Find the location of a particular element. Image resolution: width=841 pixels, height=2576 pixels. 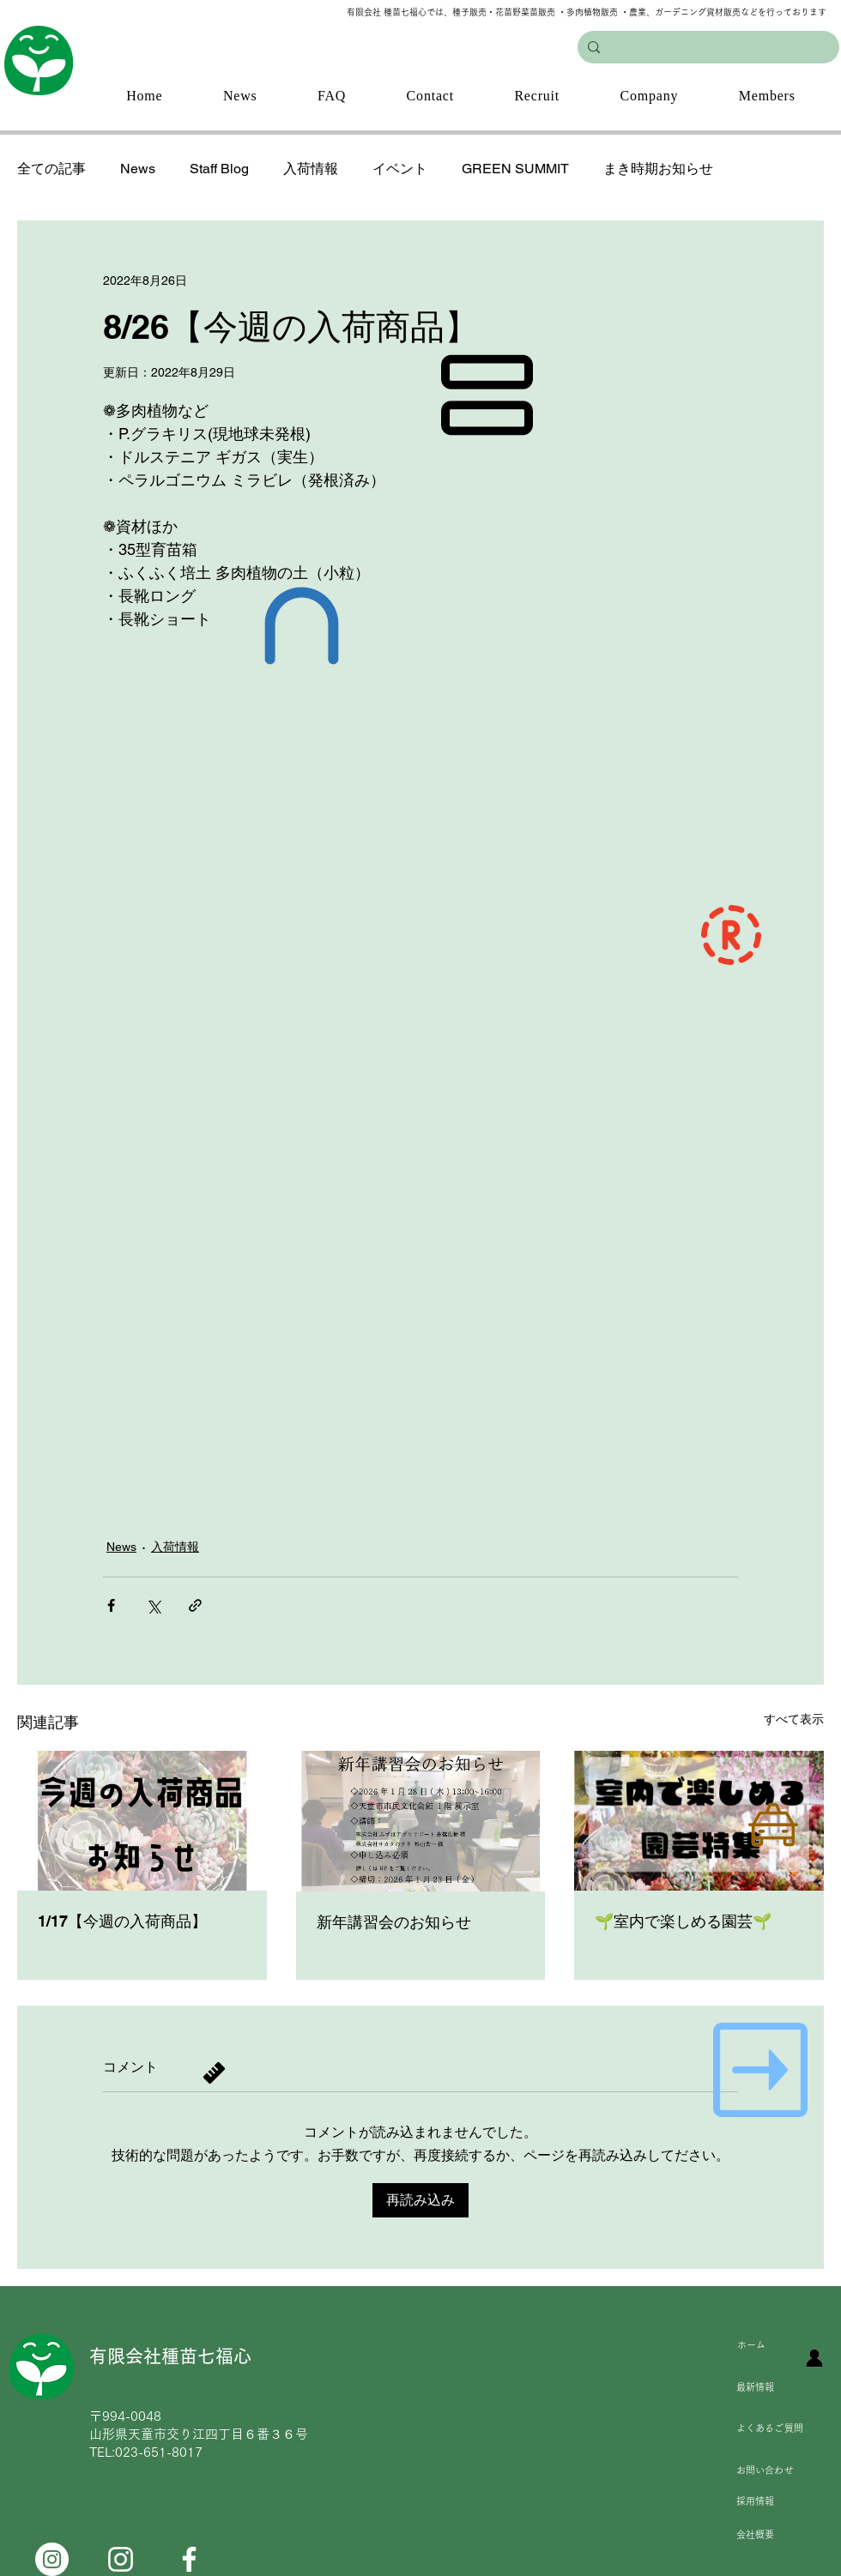

request a taxi or cab ride is located at coordinates (773, 1828).